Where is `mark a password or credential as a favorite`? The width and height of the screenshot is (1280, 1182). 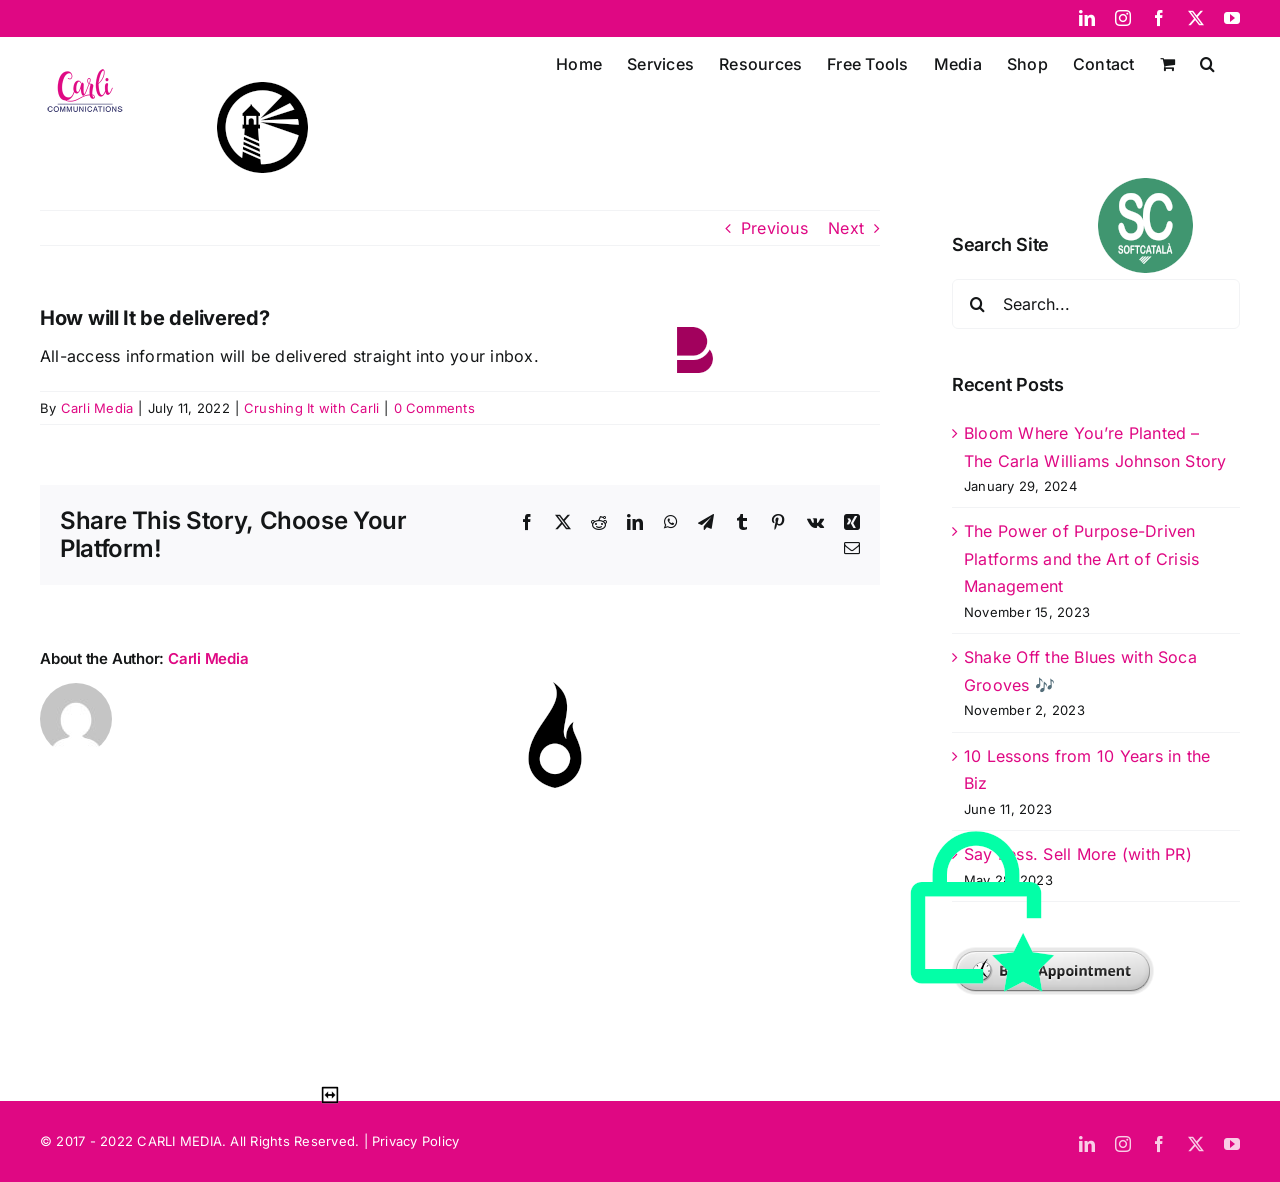 mark a password or credential as a favorite is located at coordinates (976, 911).